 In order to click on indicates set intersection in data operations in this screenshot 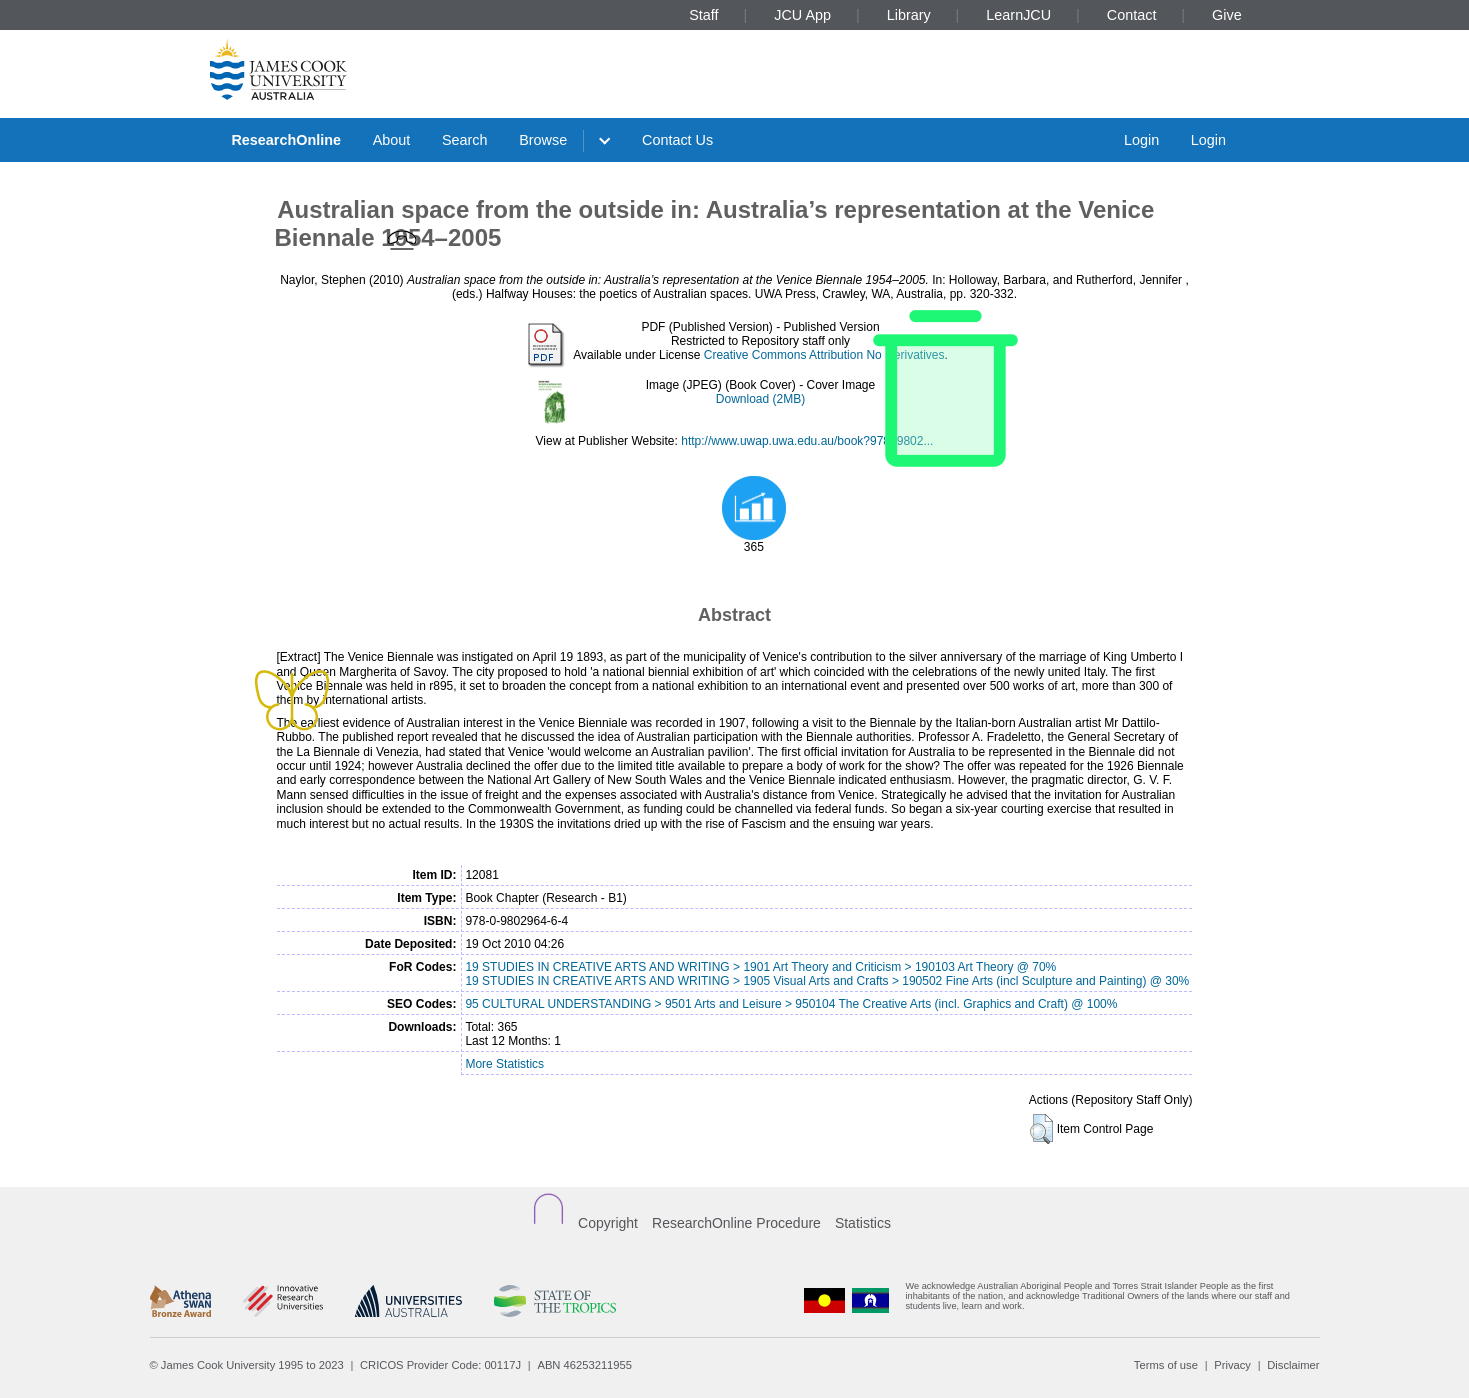, I will do `click(548, 1209)`.